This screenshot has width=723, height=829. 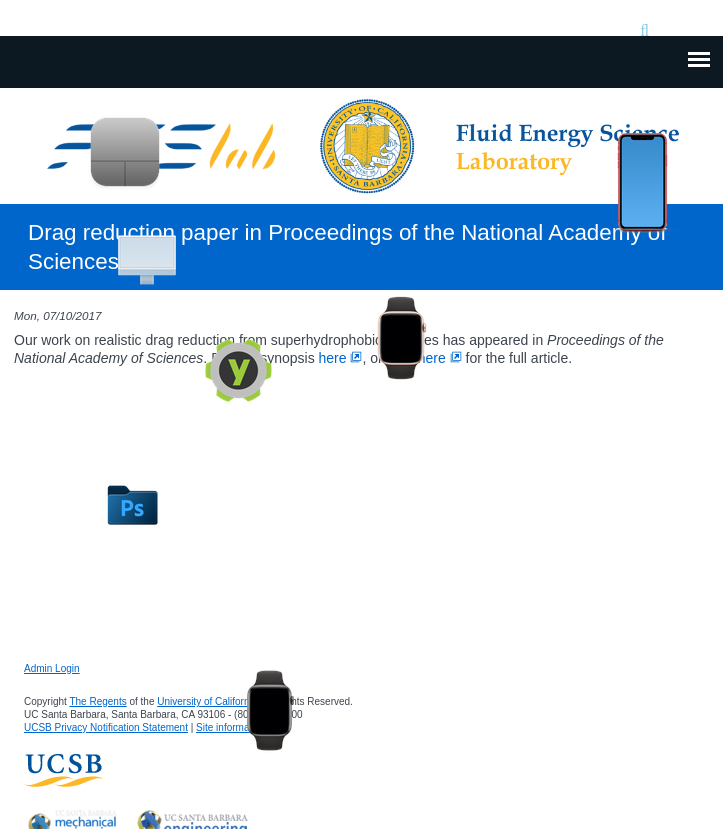 What do you see at coordinates (642, 183) in the screenshot?
I see `iPhone XR device icon in coral/red color` at bounding box center [642, 183].